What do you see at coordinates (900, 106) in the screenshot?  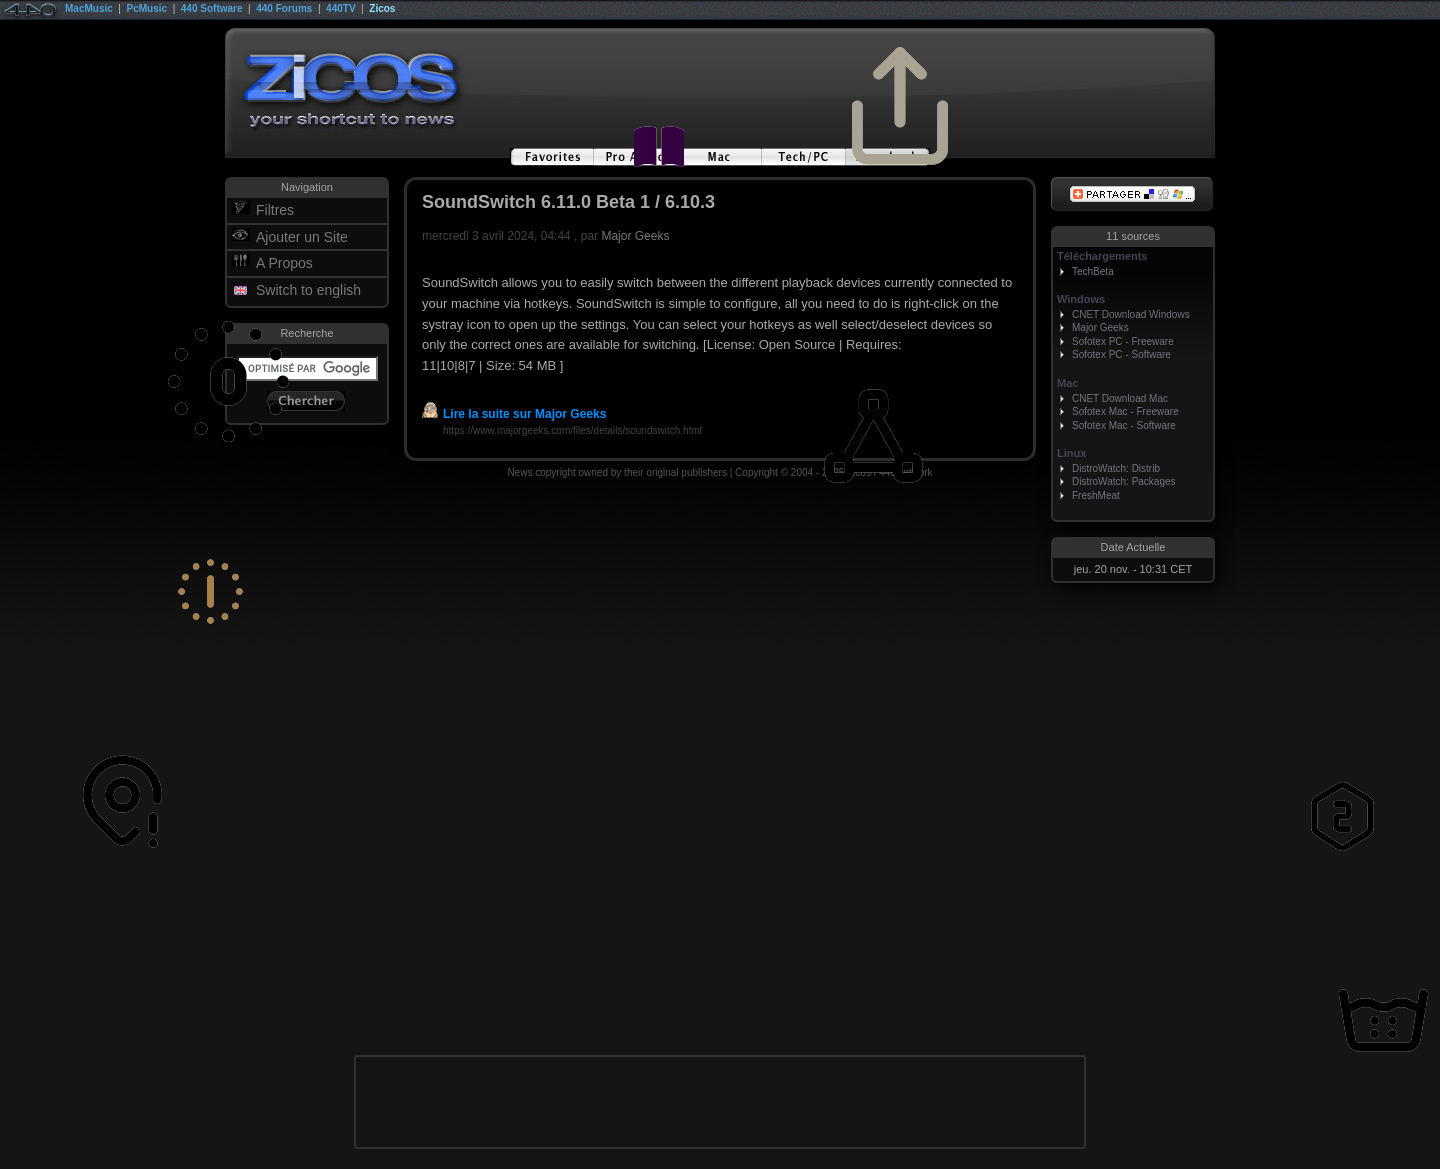 I see `share content to another app or platform` at bounding box center [900, 106].